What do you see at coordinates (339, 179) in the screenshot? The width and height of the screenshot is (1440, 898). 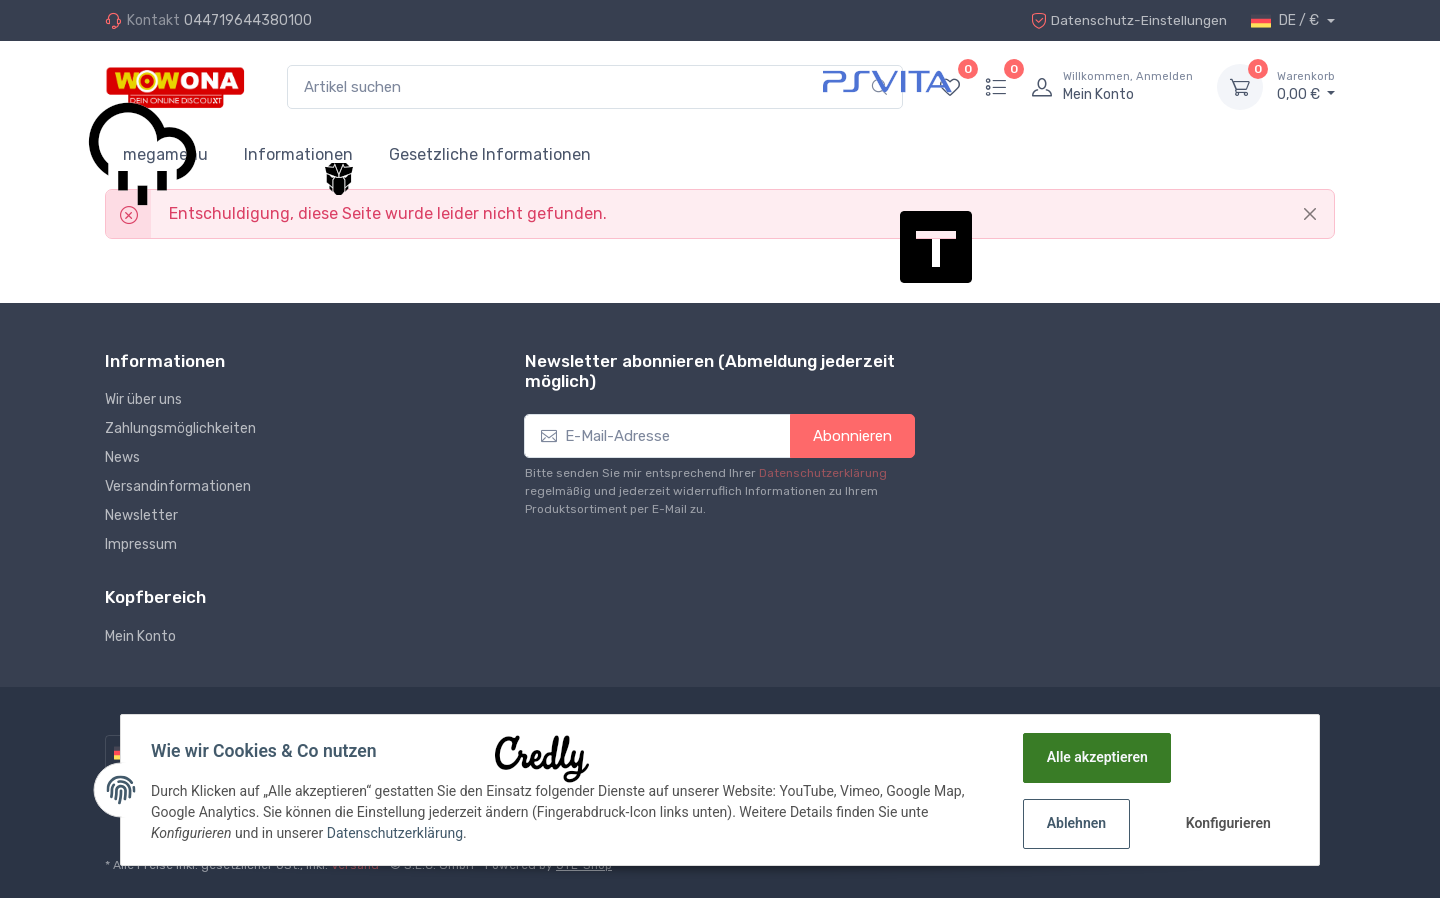 I see `PrimeVue UI component library logo` at bounding box center [339, 179].